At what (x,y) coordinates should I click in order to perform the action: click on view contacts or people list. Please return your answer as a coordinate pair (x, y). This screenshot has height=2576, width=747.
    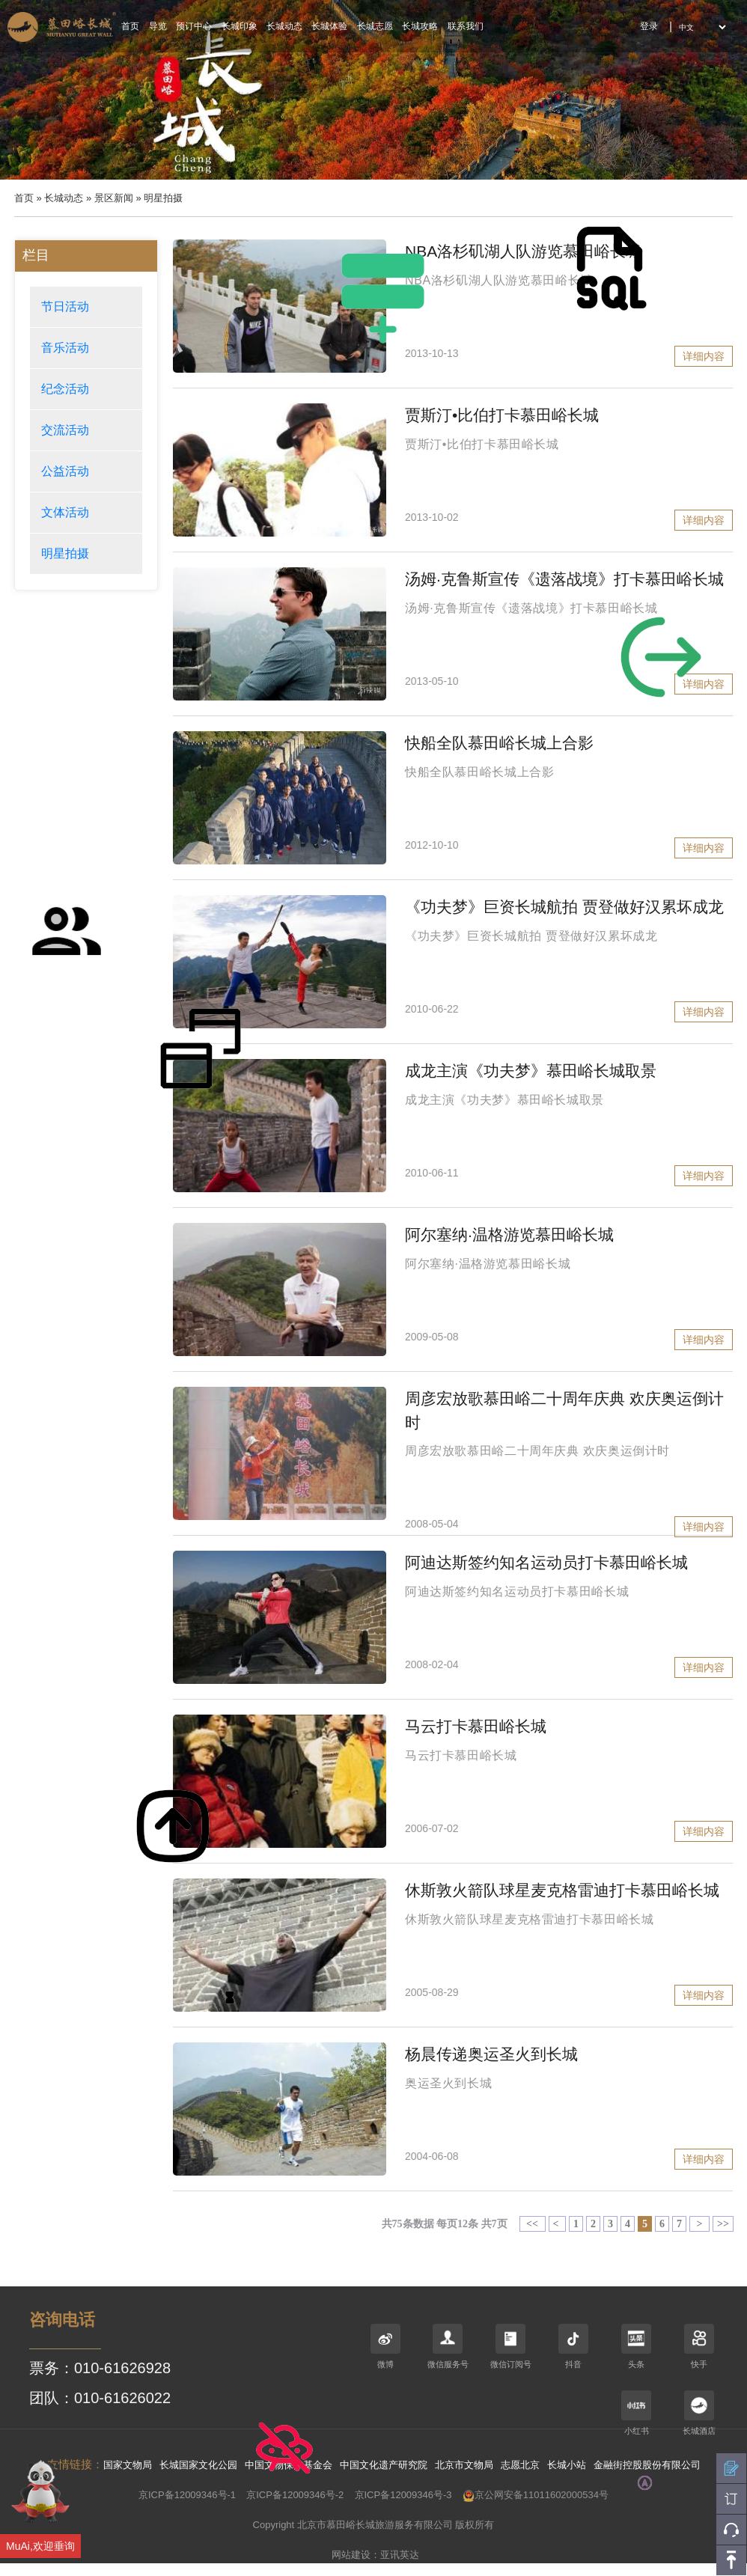
    Looking at the image, I should click on (67, 931).